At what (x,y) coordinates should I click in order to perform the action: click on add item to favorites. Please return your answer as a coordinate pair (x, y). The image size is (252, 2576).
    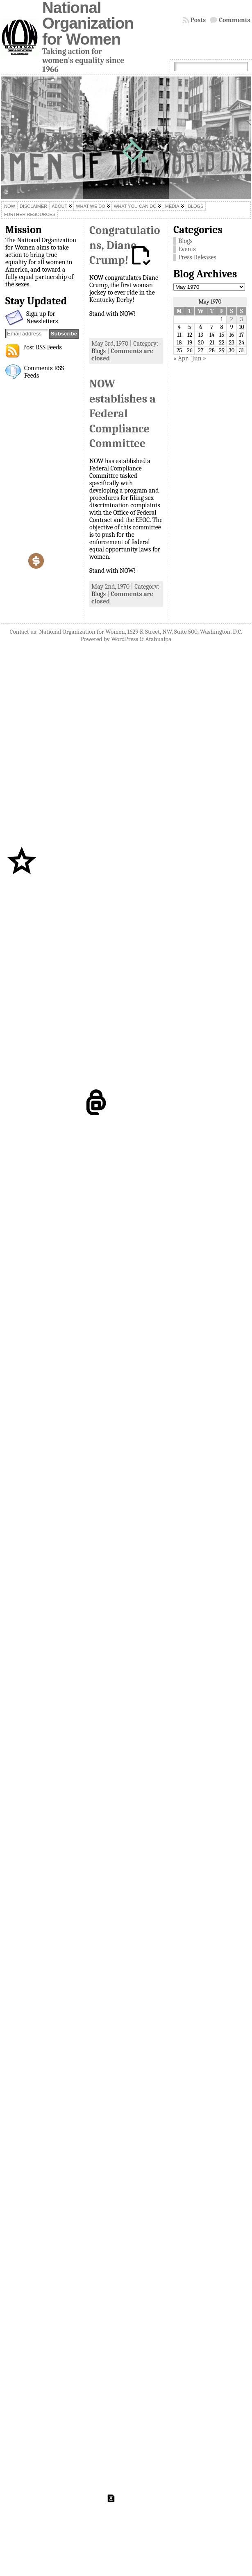
    Looking at the image, I should click on (22, 861).